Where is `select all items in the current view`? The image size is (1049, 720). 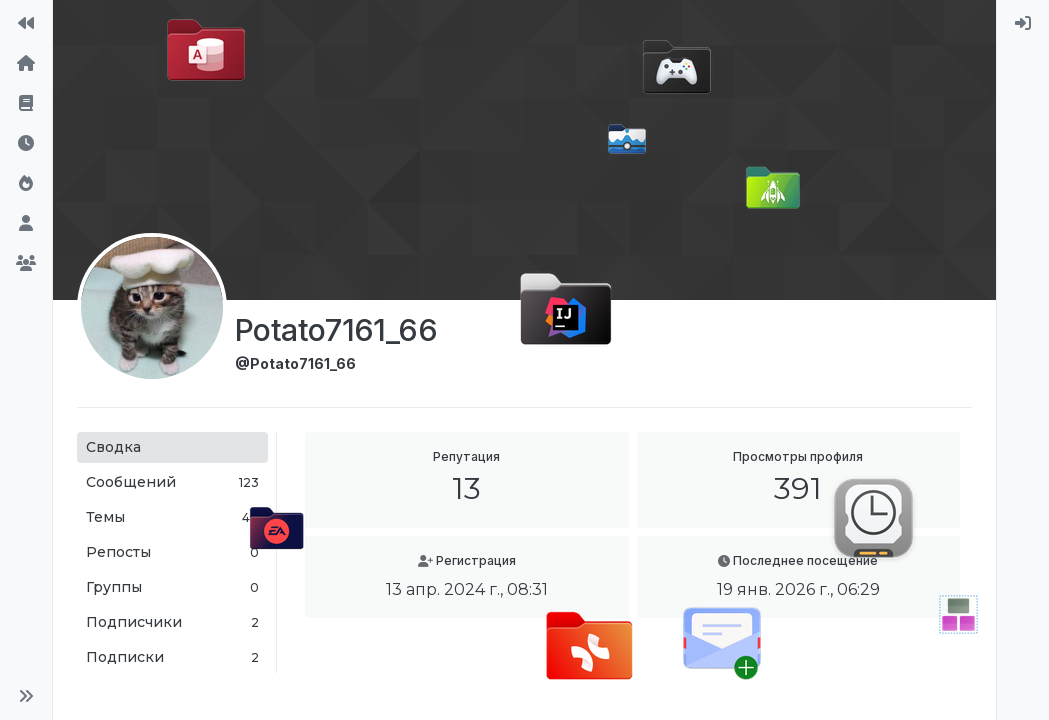
select all items in the current view is located at coordinates (958, 614).